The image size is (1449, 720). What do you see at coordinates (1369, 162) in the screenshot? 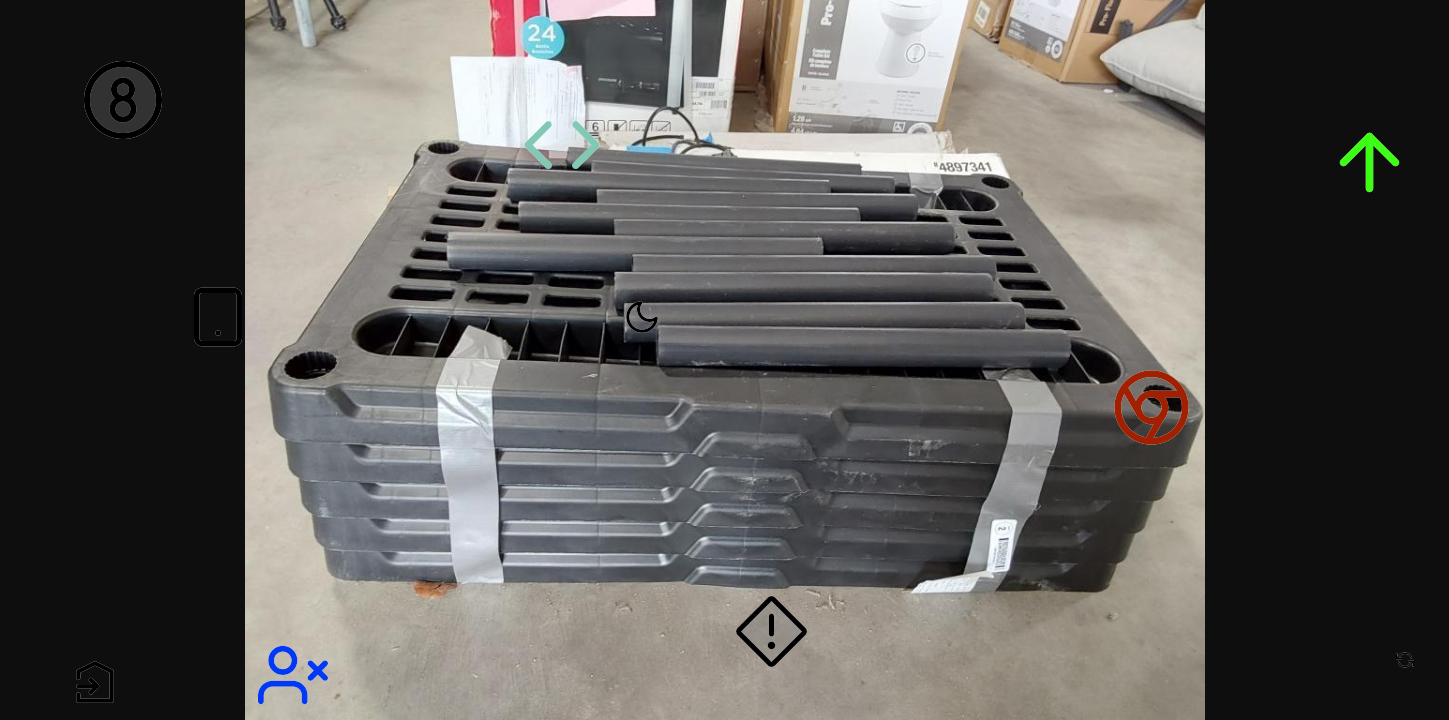
I see `move item up in a list` at bounding box center [1369, 162].